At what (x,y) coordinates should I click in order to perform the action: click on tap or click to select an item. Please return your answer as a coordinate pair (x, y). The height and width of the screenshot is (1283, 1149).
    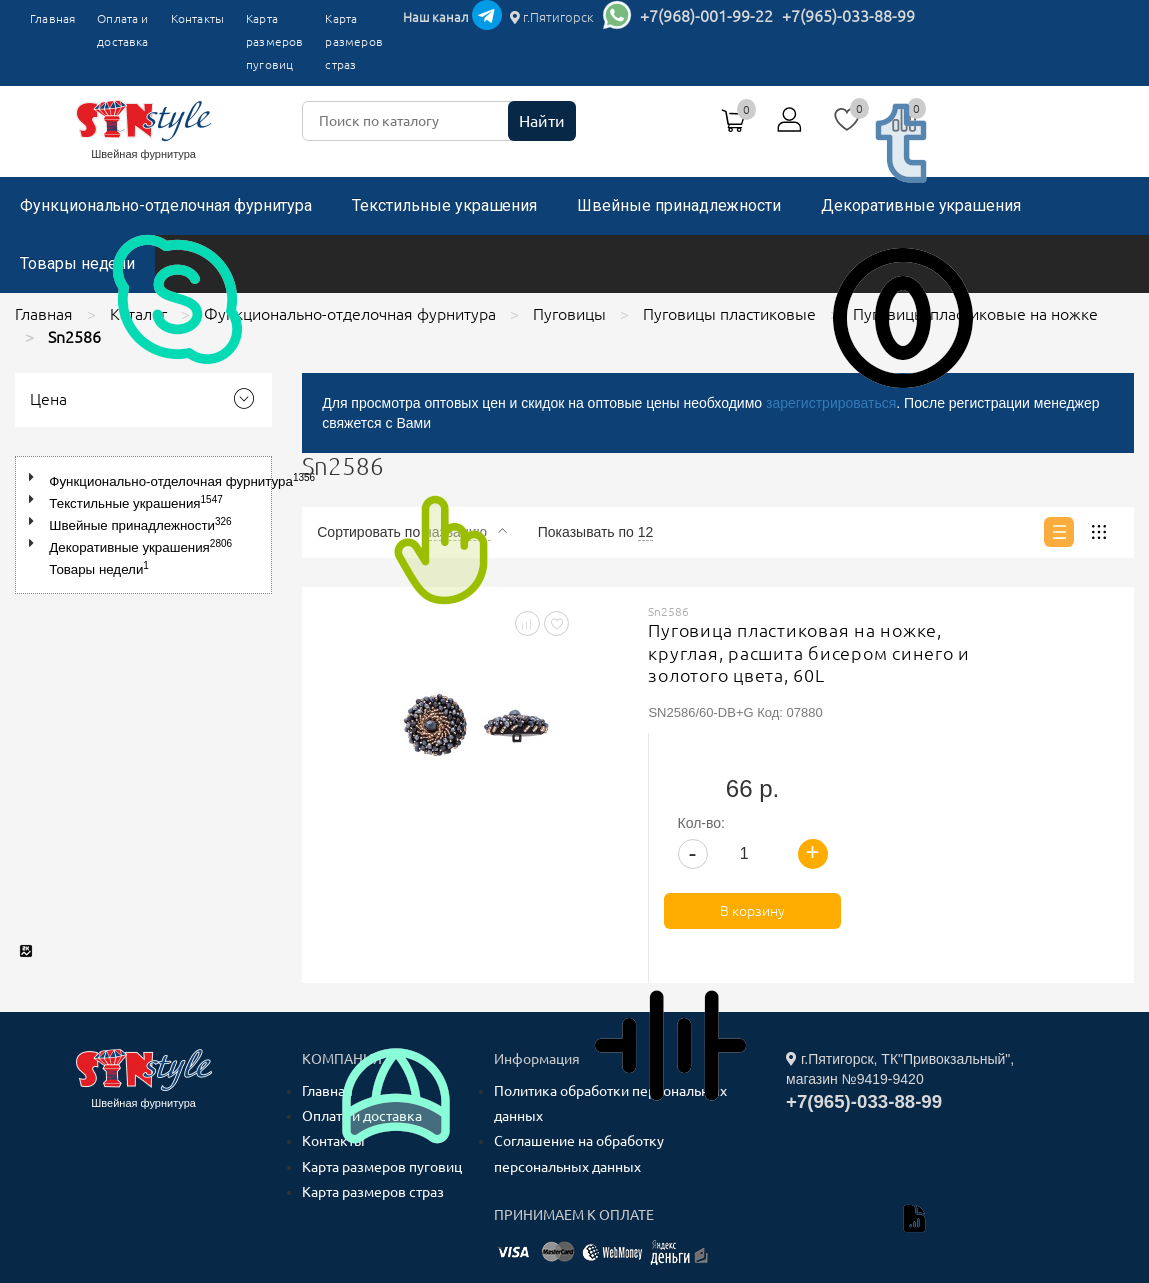
    Looking at the image, I should click on (441, 550).